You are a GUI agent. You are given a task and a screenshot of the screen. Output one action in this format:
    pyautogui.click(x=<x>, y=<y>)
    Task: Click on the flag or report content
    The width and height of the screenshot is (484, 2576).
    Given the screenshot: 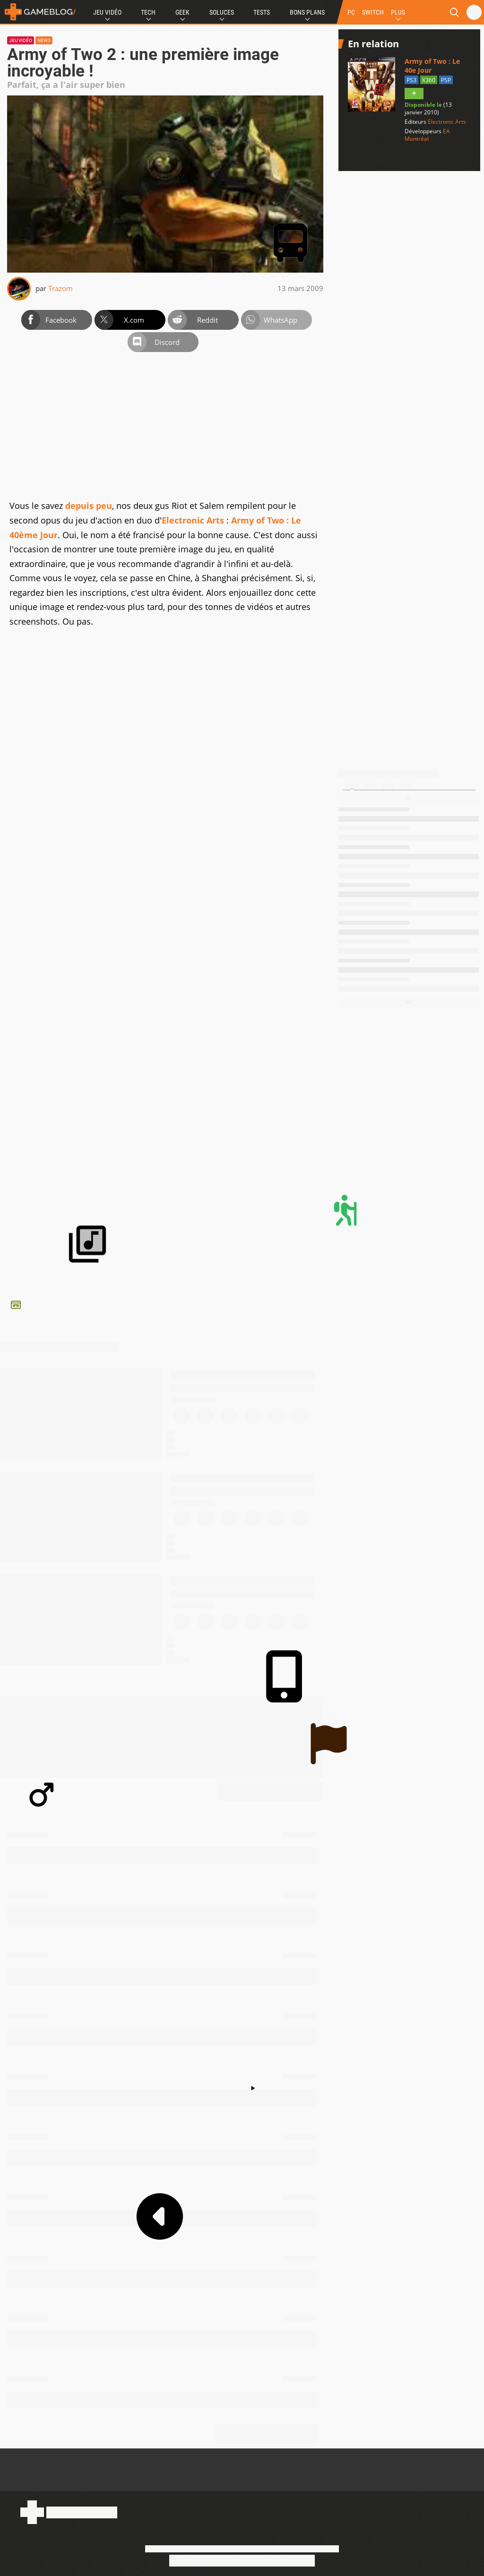 What is the action you would take?
    pyautogui.click(x=328, y=1743)
    